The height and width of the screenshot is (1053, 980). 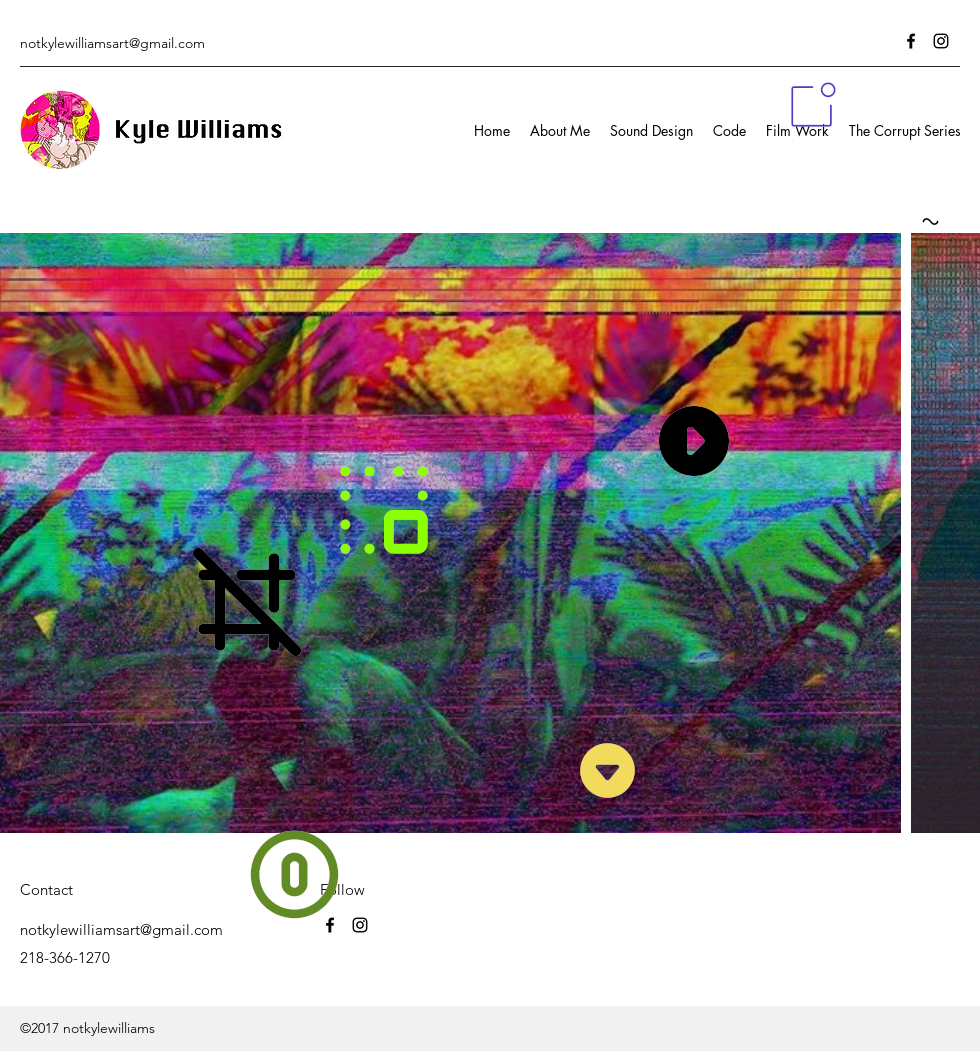 I want to click on play media or video content, so click(x=694, y=441).